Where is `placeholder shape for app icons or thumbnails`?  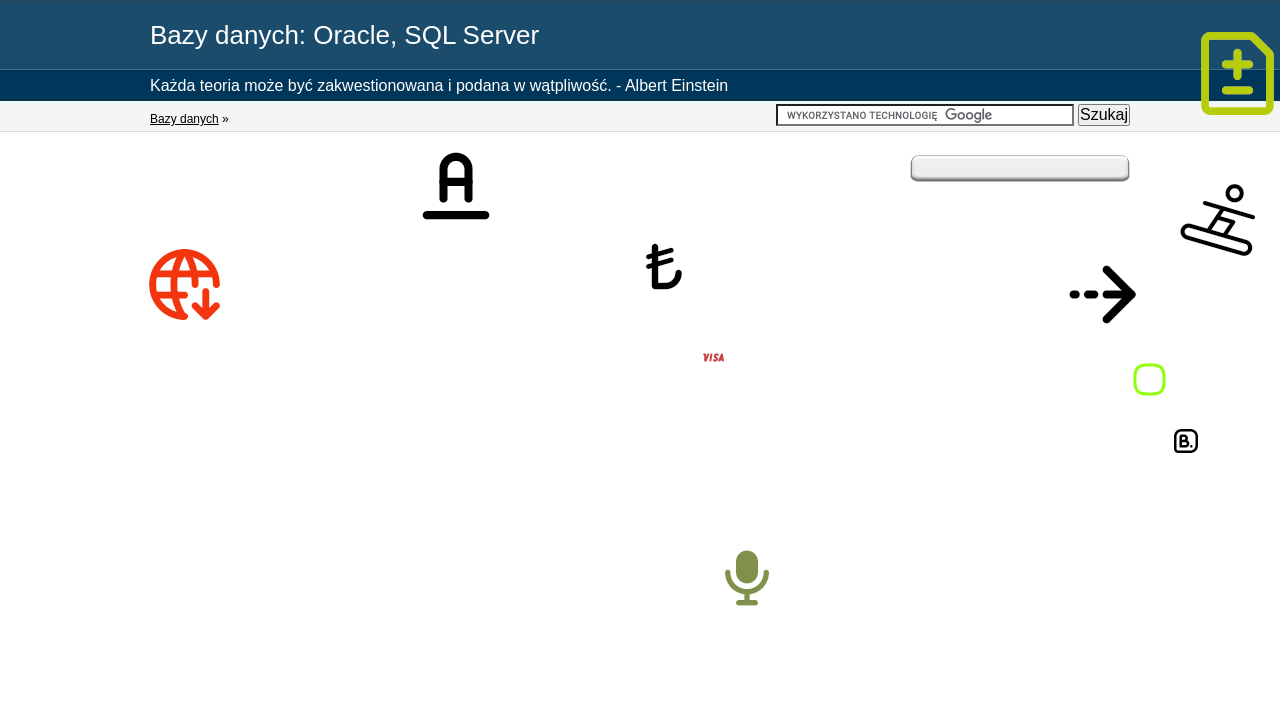 placeholder shape for app icons or thumbnails is located at coordinates (1149, 379).